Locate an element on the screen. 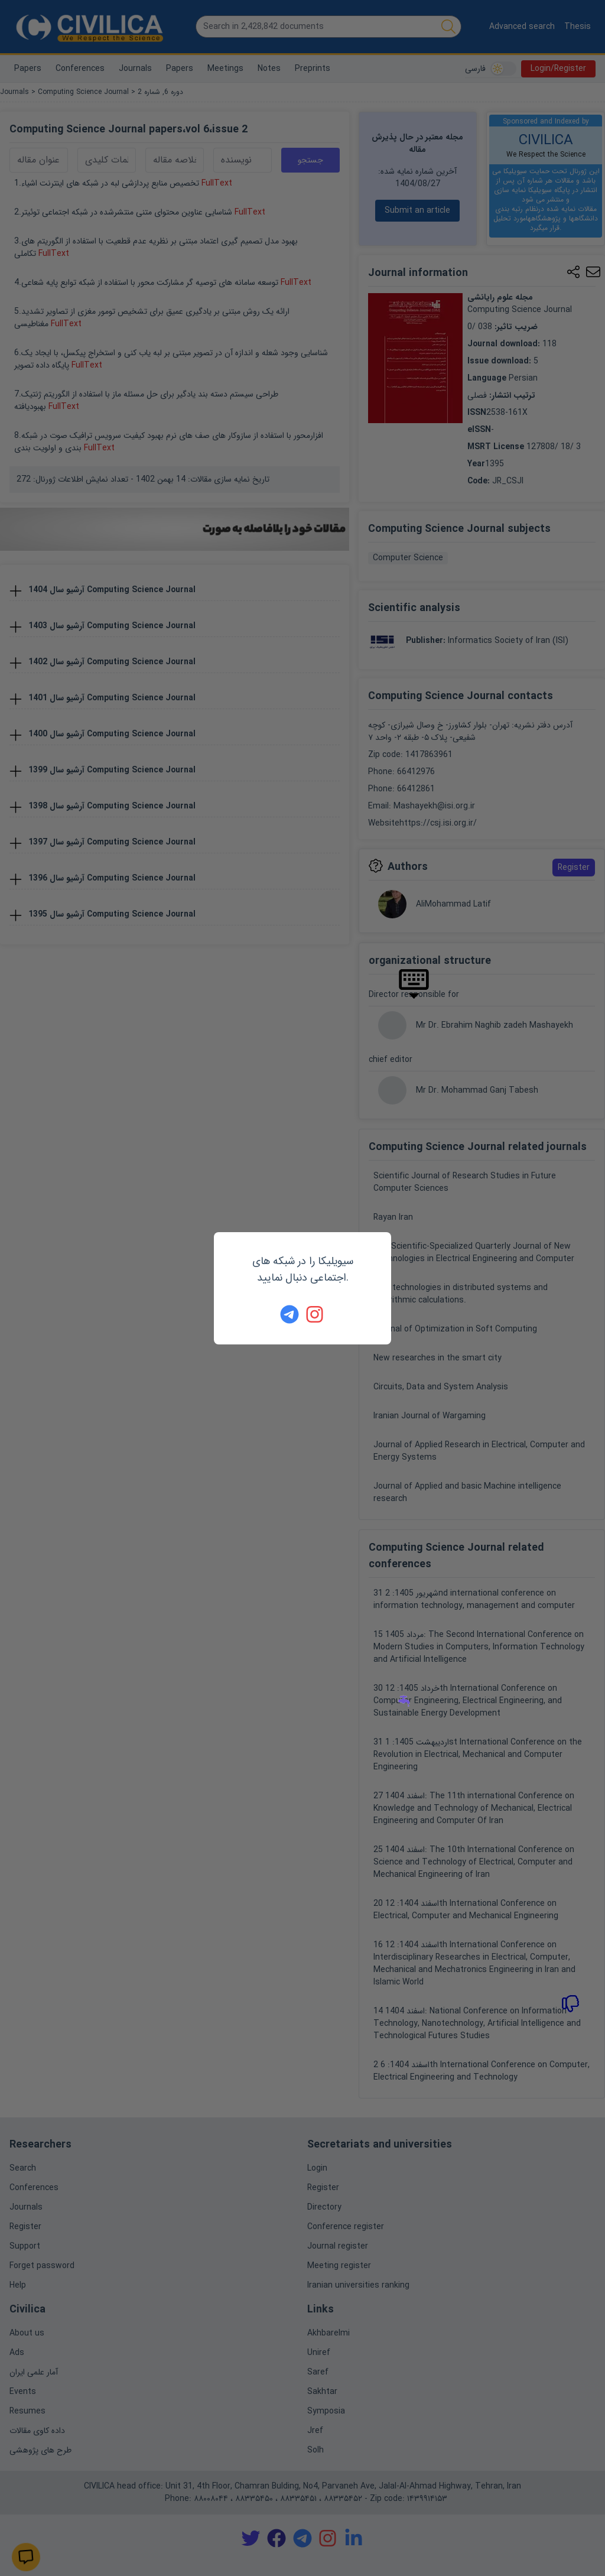 The width and height of the screenshot is (605, 2576). hide the on-screen keyboard is located at coordinates (414, 982).